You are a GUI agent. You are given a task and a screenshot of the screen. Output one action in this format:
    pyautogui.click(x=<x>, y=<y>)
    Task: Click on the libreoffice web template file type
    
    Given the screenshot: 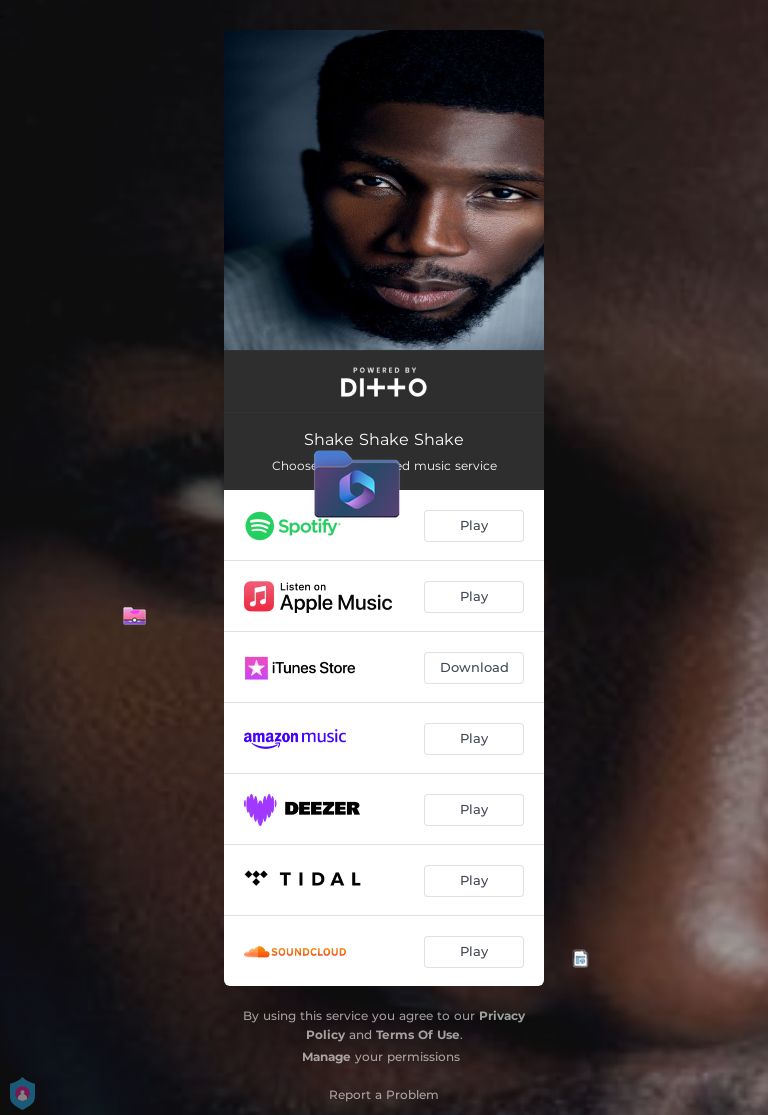 What is the action you would take?
    pyautogui.click(x=580, y=958)
    